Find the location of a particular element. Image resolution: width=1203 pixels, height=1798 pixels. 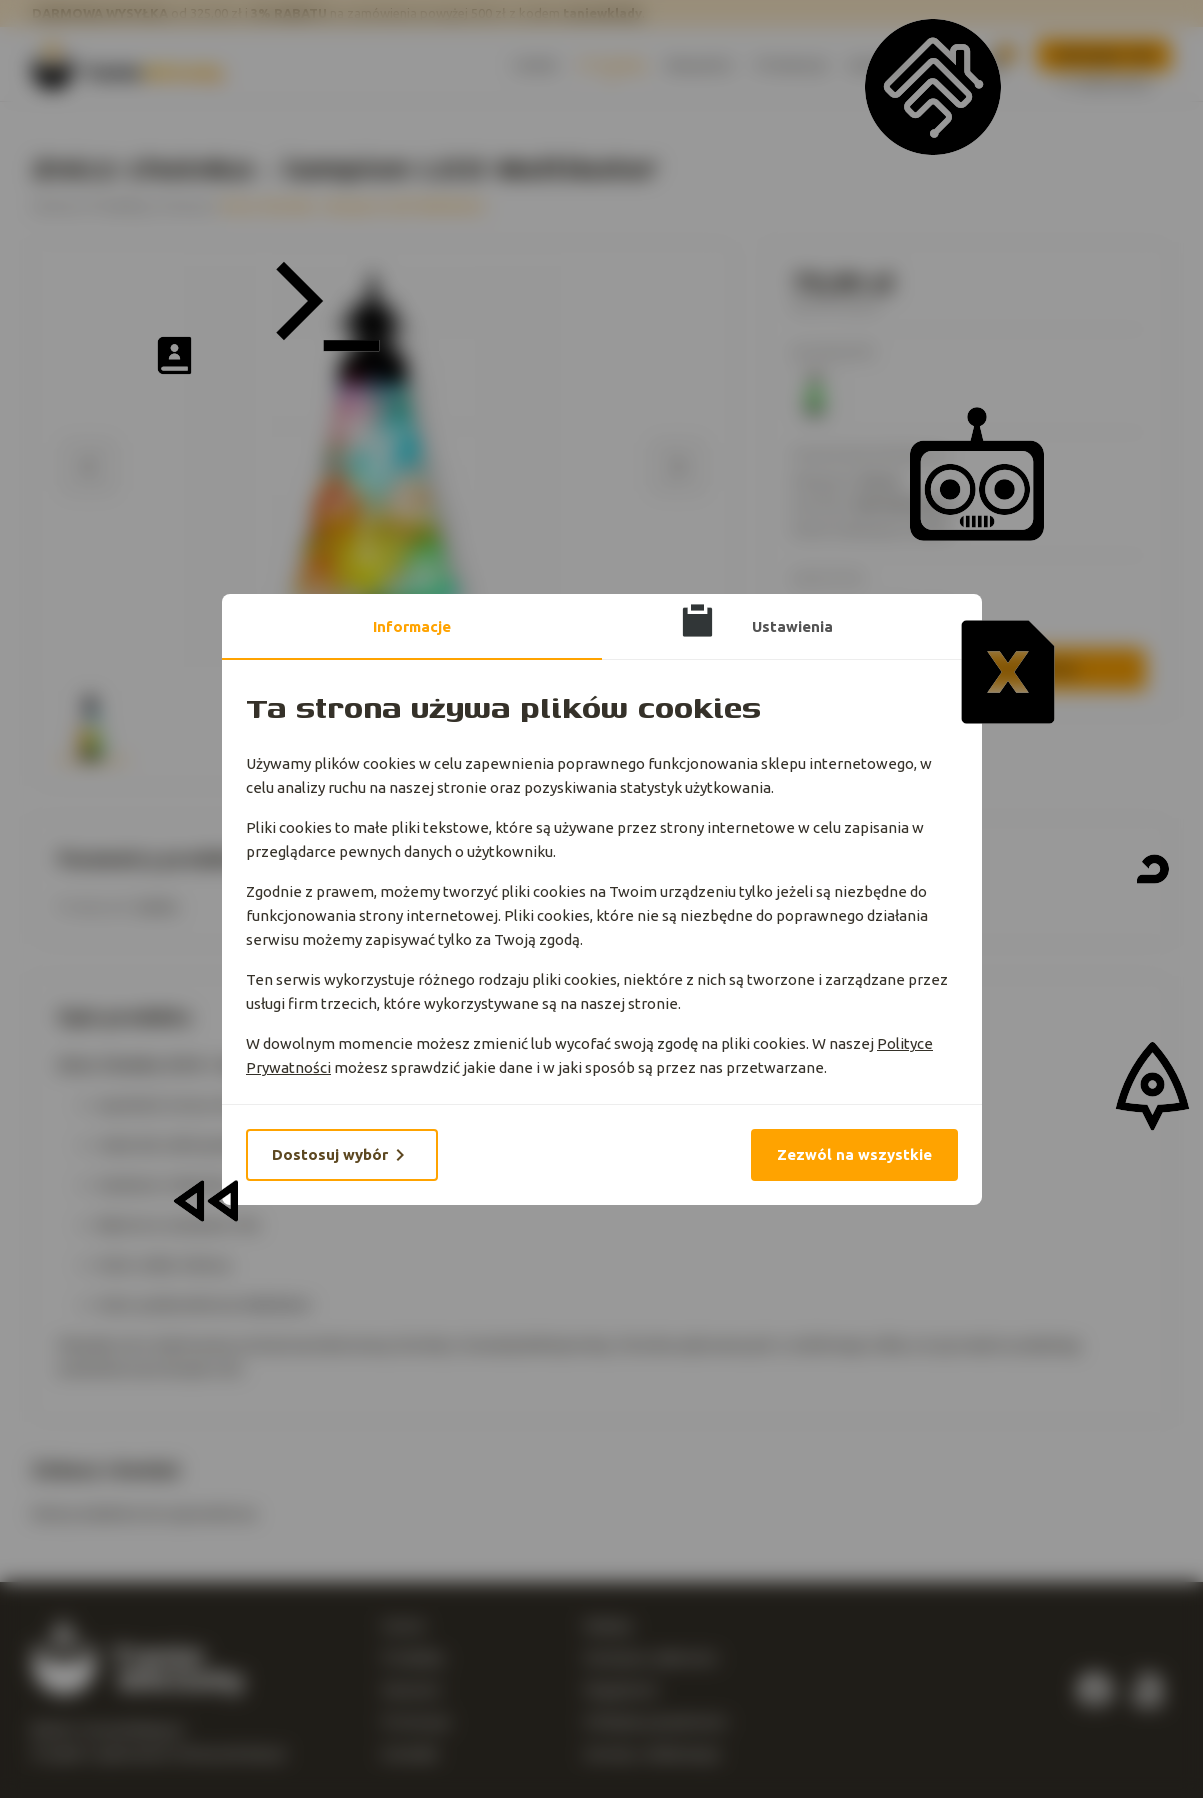

open homebridge app settings is located at coordinates (933, 87).